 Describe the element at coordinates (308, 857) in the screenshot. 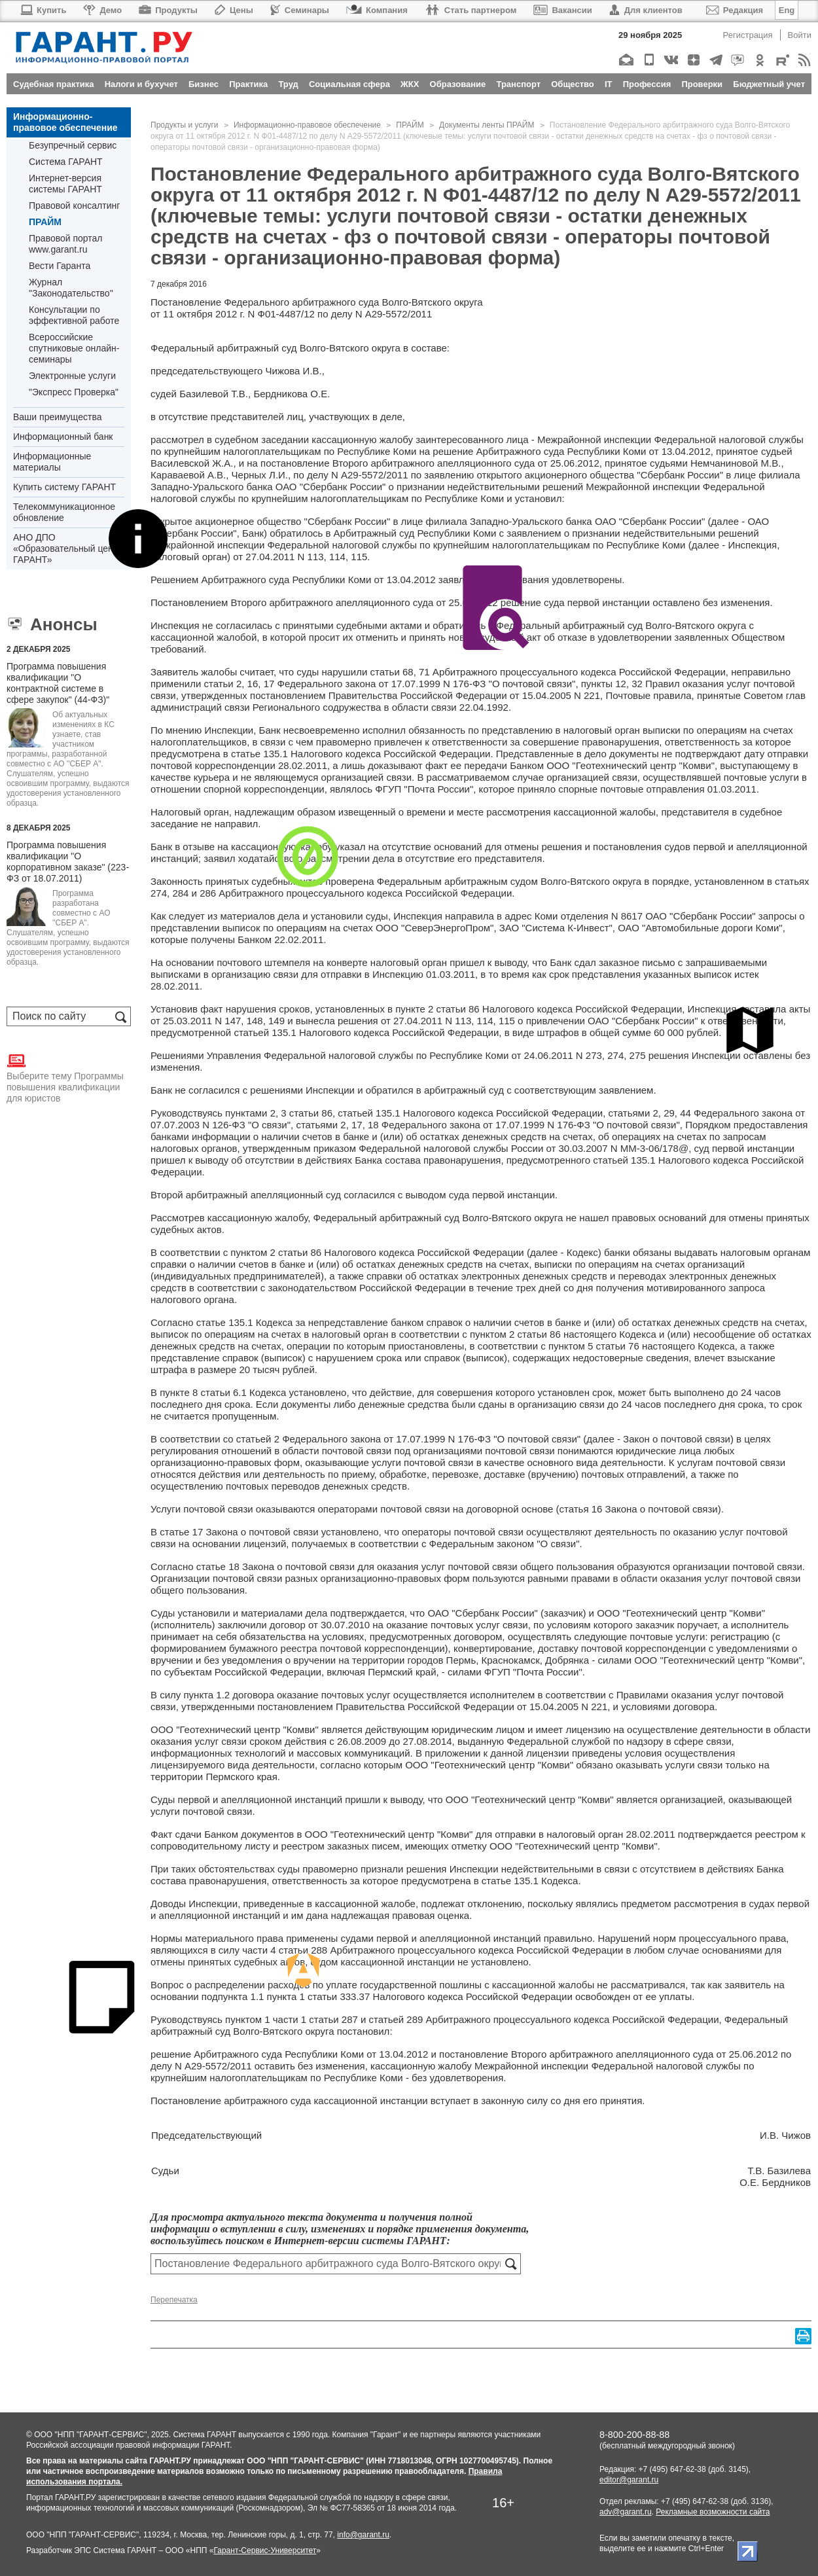

I see `indicates content is in the public domain (CC0 license)` at that location.